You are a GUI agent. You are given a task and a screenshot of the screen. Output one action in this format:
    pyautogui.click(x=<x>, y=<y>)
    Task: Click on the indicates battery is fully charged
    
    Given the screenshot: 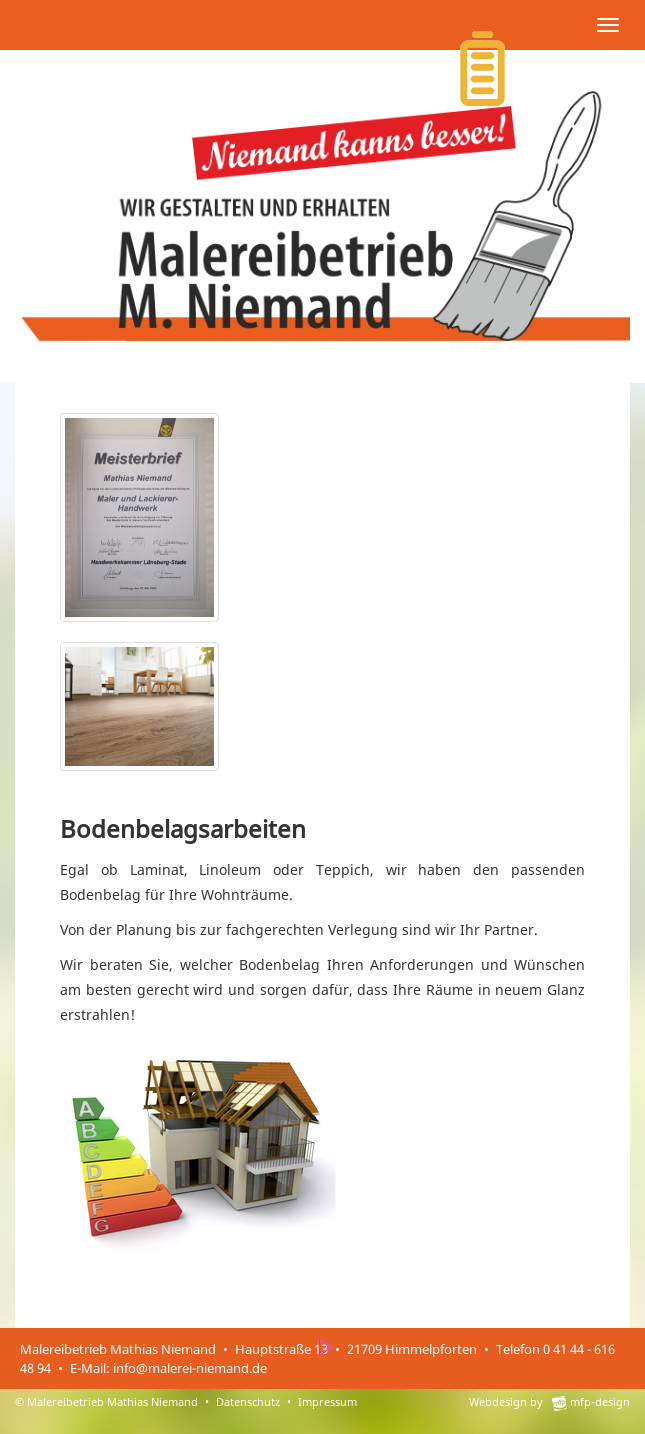 What is the action you would take?
    pyautogui.click(x=482, y=68)
    